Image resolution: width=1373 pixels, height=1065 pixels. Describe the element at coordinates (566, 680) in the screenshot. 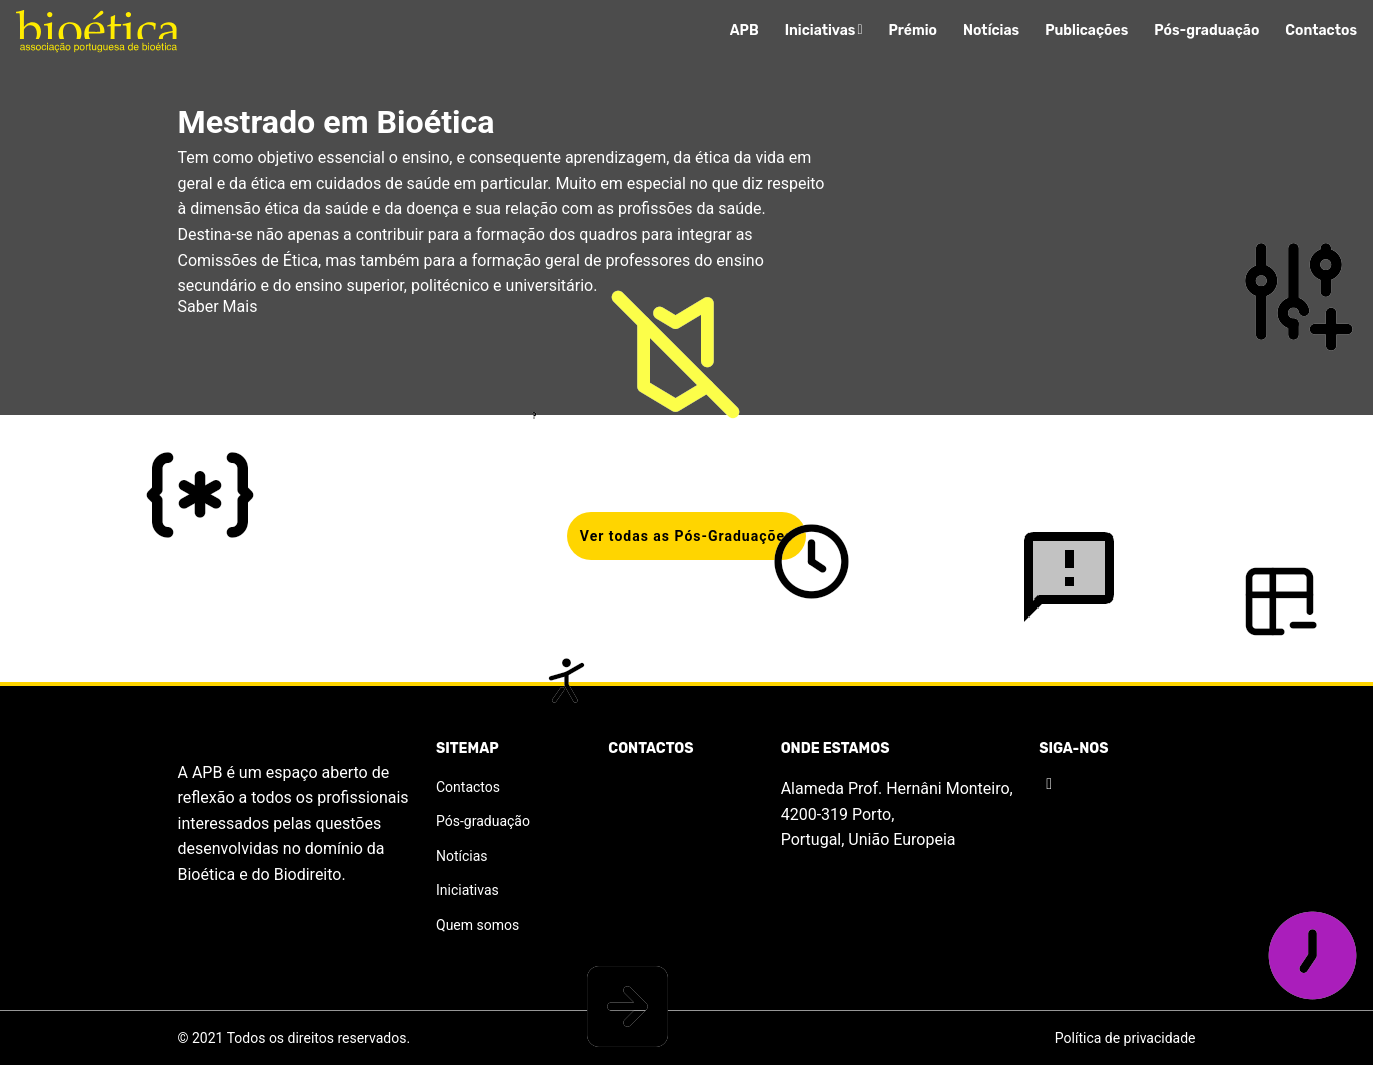

I see `access stretching or warm-up exercises` at that location.